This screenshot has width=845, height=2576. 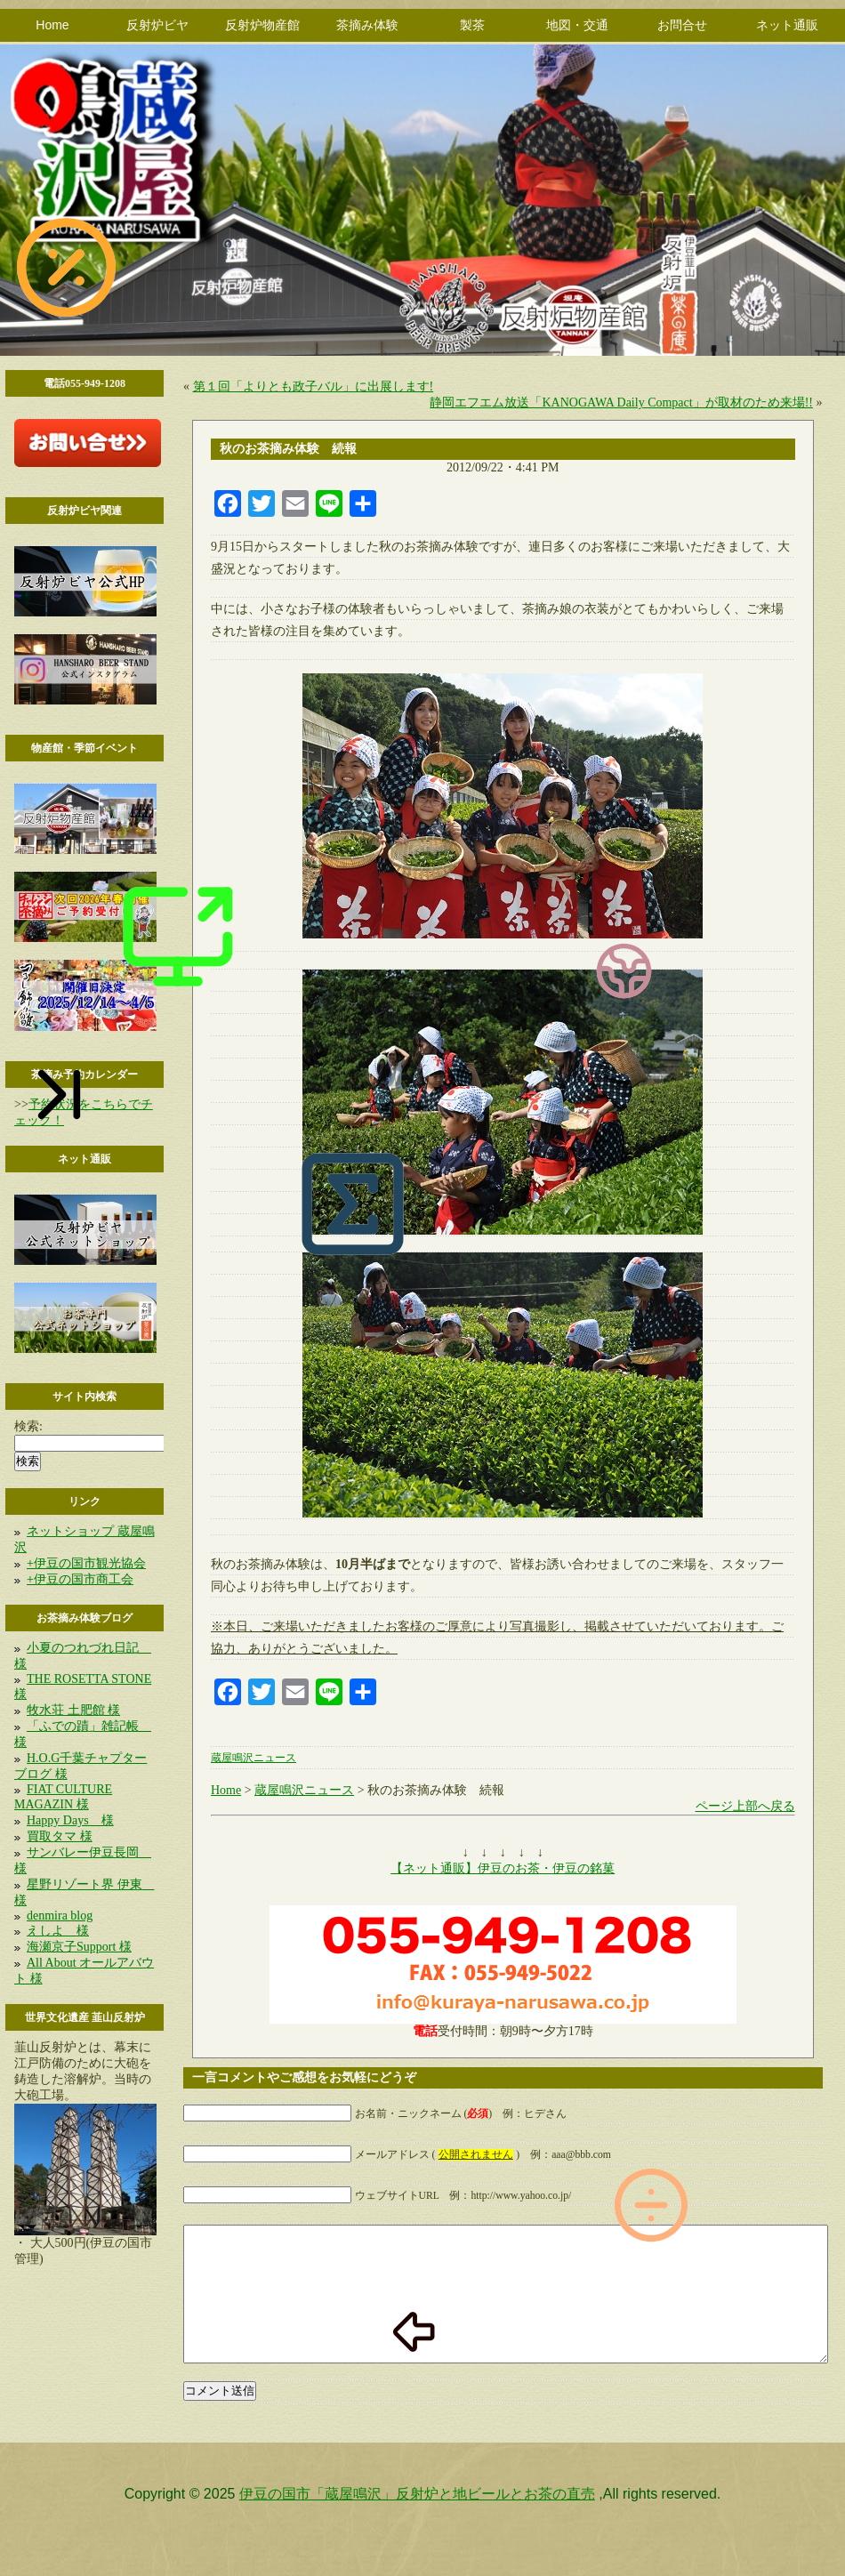 I want to click on perform a division calculation, so click(x=651, y=2205).